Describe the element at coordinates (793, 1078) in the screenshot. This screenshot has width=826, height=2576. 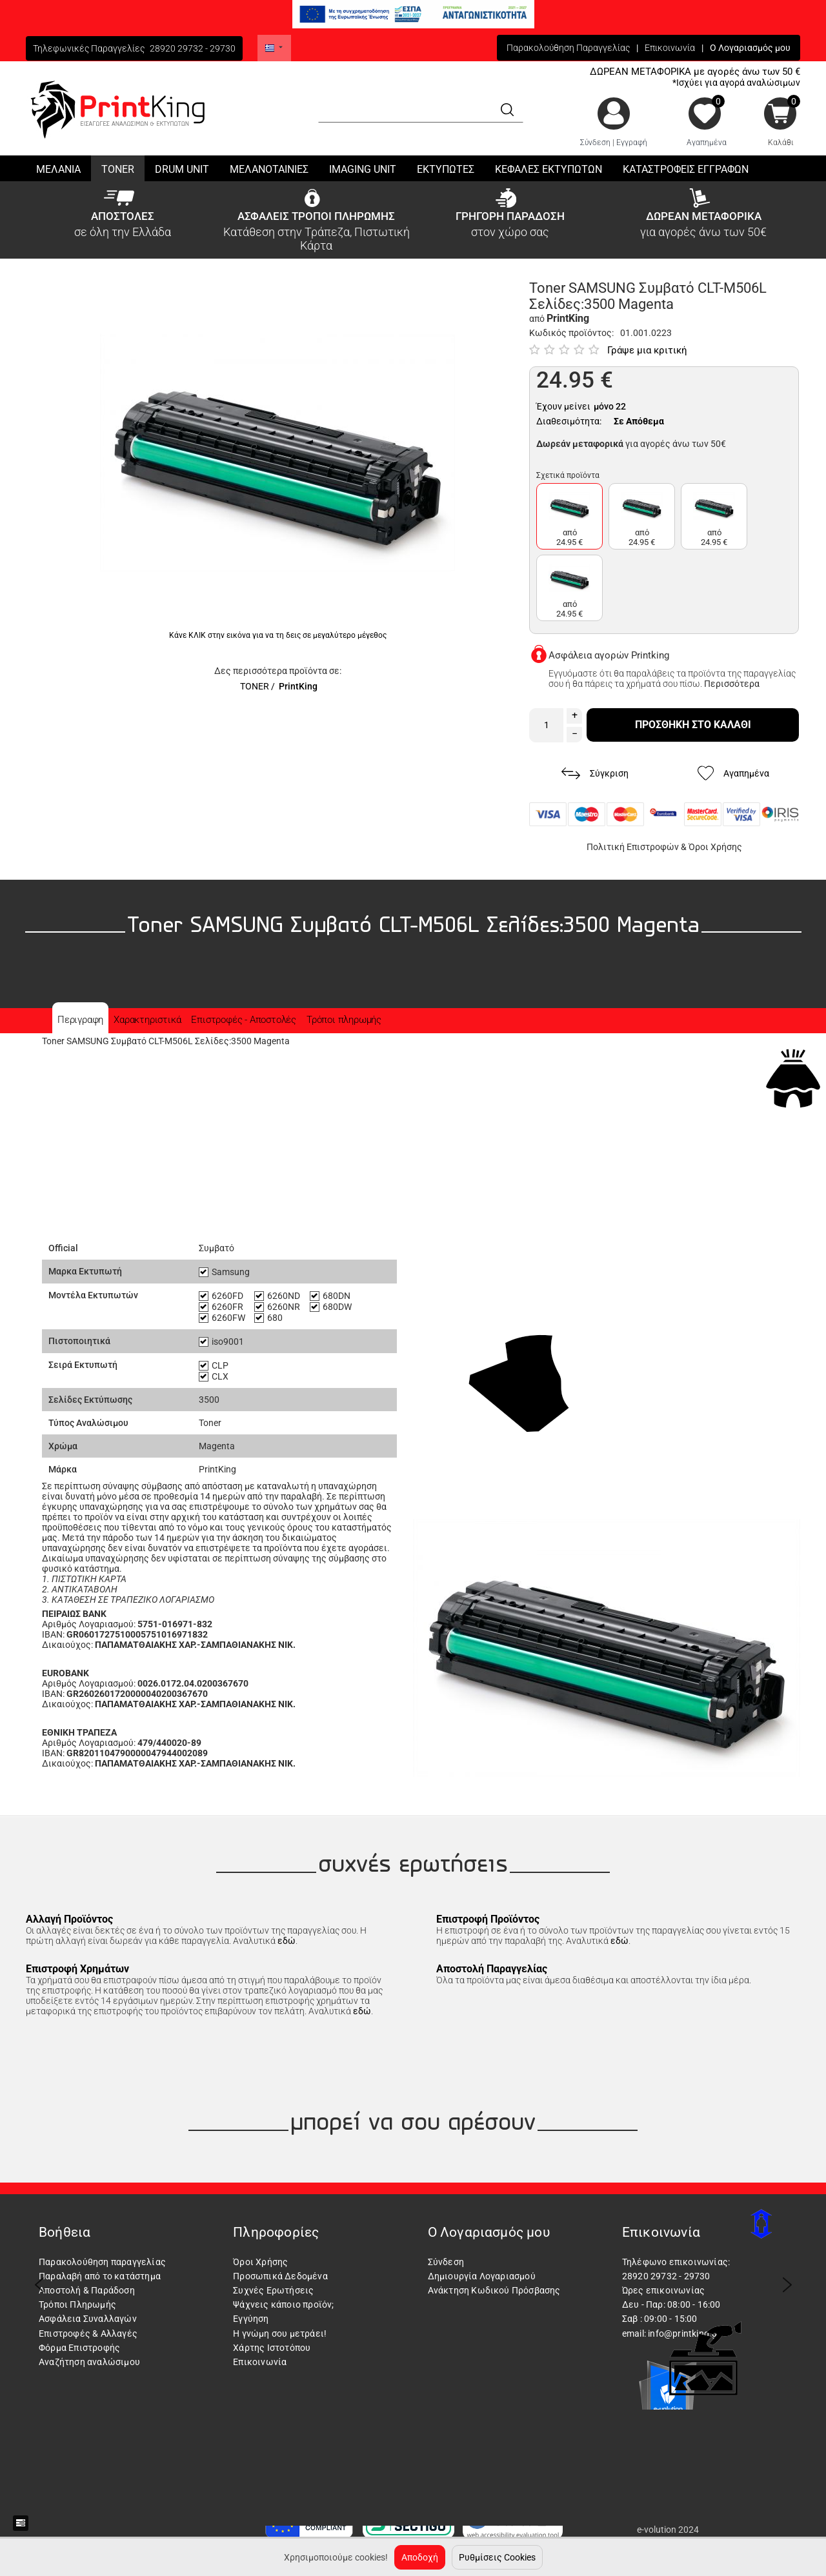
I see `select a hut or shelter in-game` at that location.